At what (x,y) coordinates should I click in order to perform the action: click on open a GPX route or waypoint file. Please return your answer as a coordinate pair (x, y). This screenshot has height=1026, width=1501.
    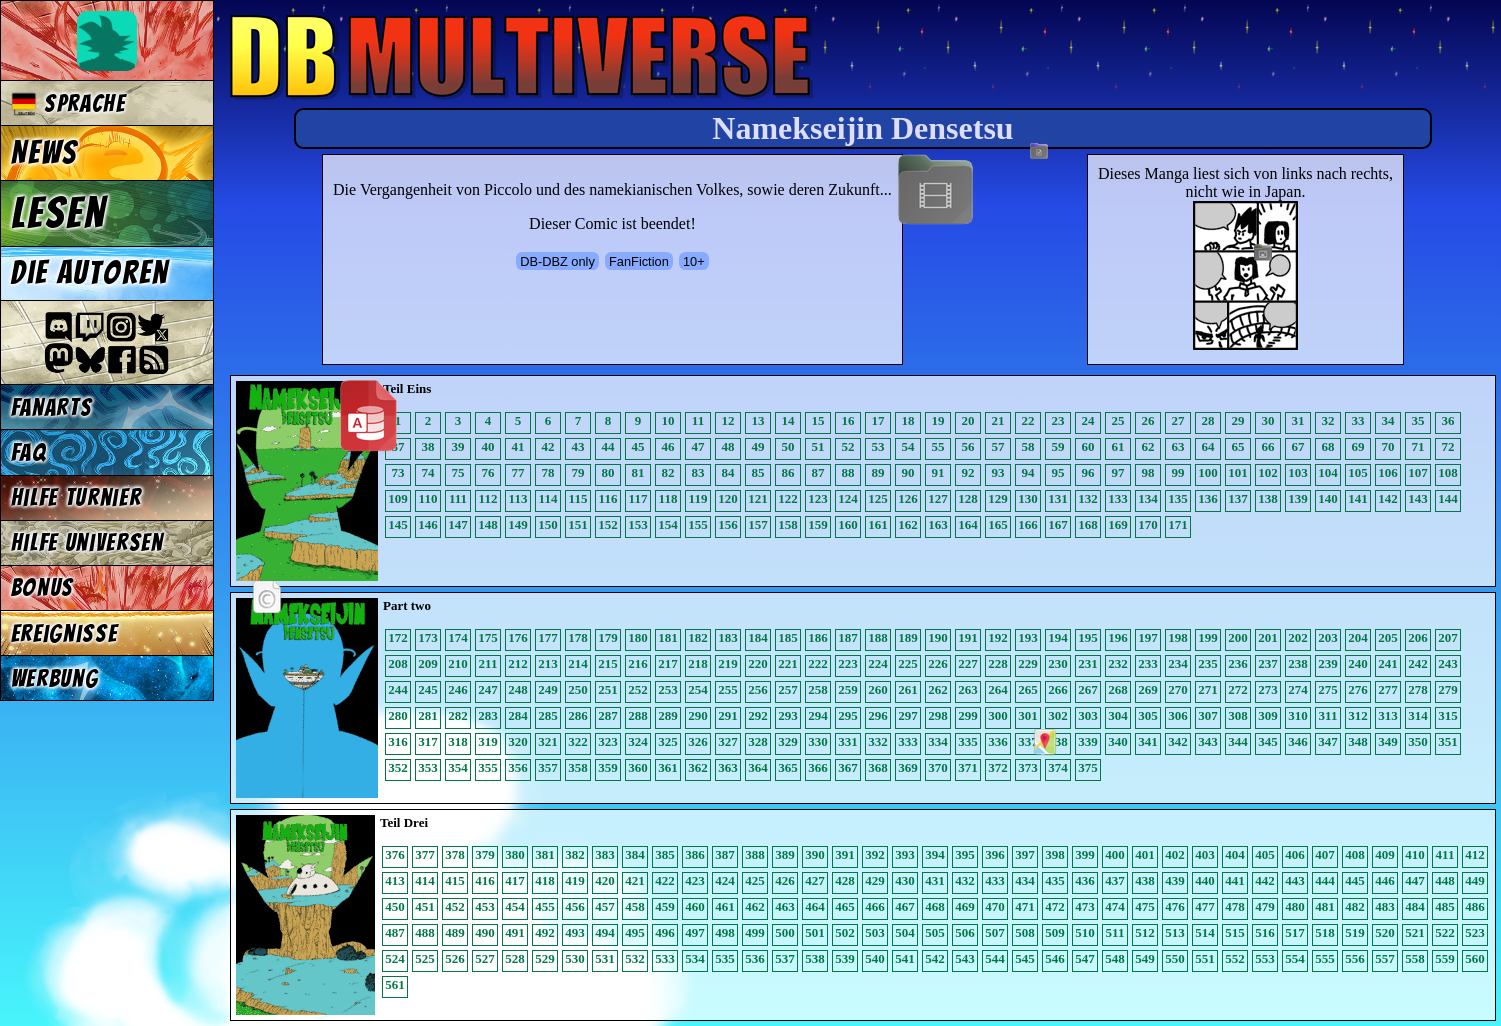
    Looking at the image, I should click on (1045, 742).